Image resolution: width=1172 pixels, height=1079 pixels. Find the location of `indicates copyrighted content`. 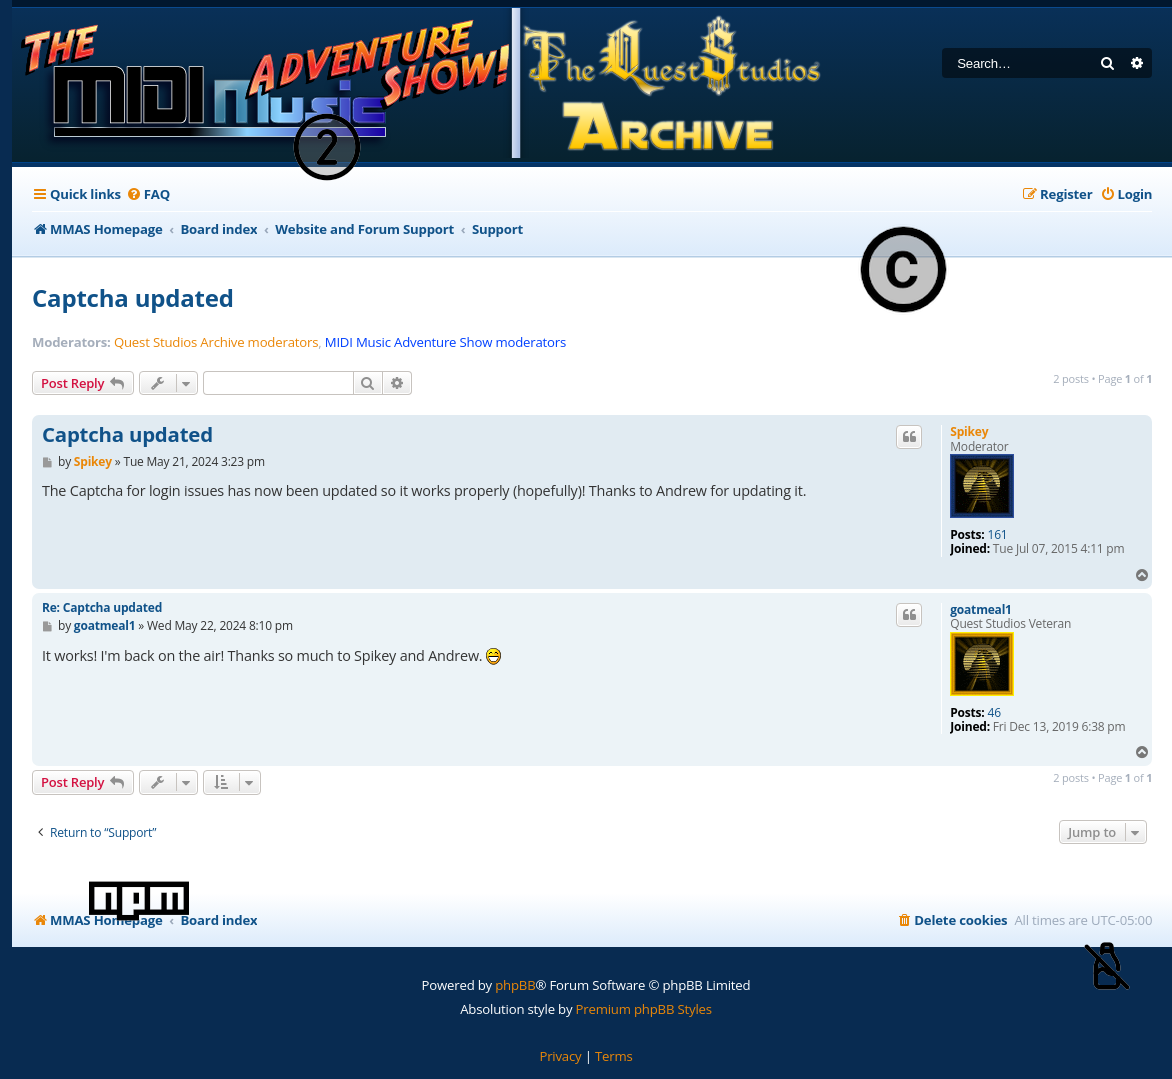

indicates copyrighted content is located at coordinates (903, 269).